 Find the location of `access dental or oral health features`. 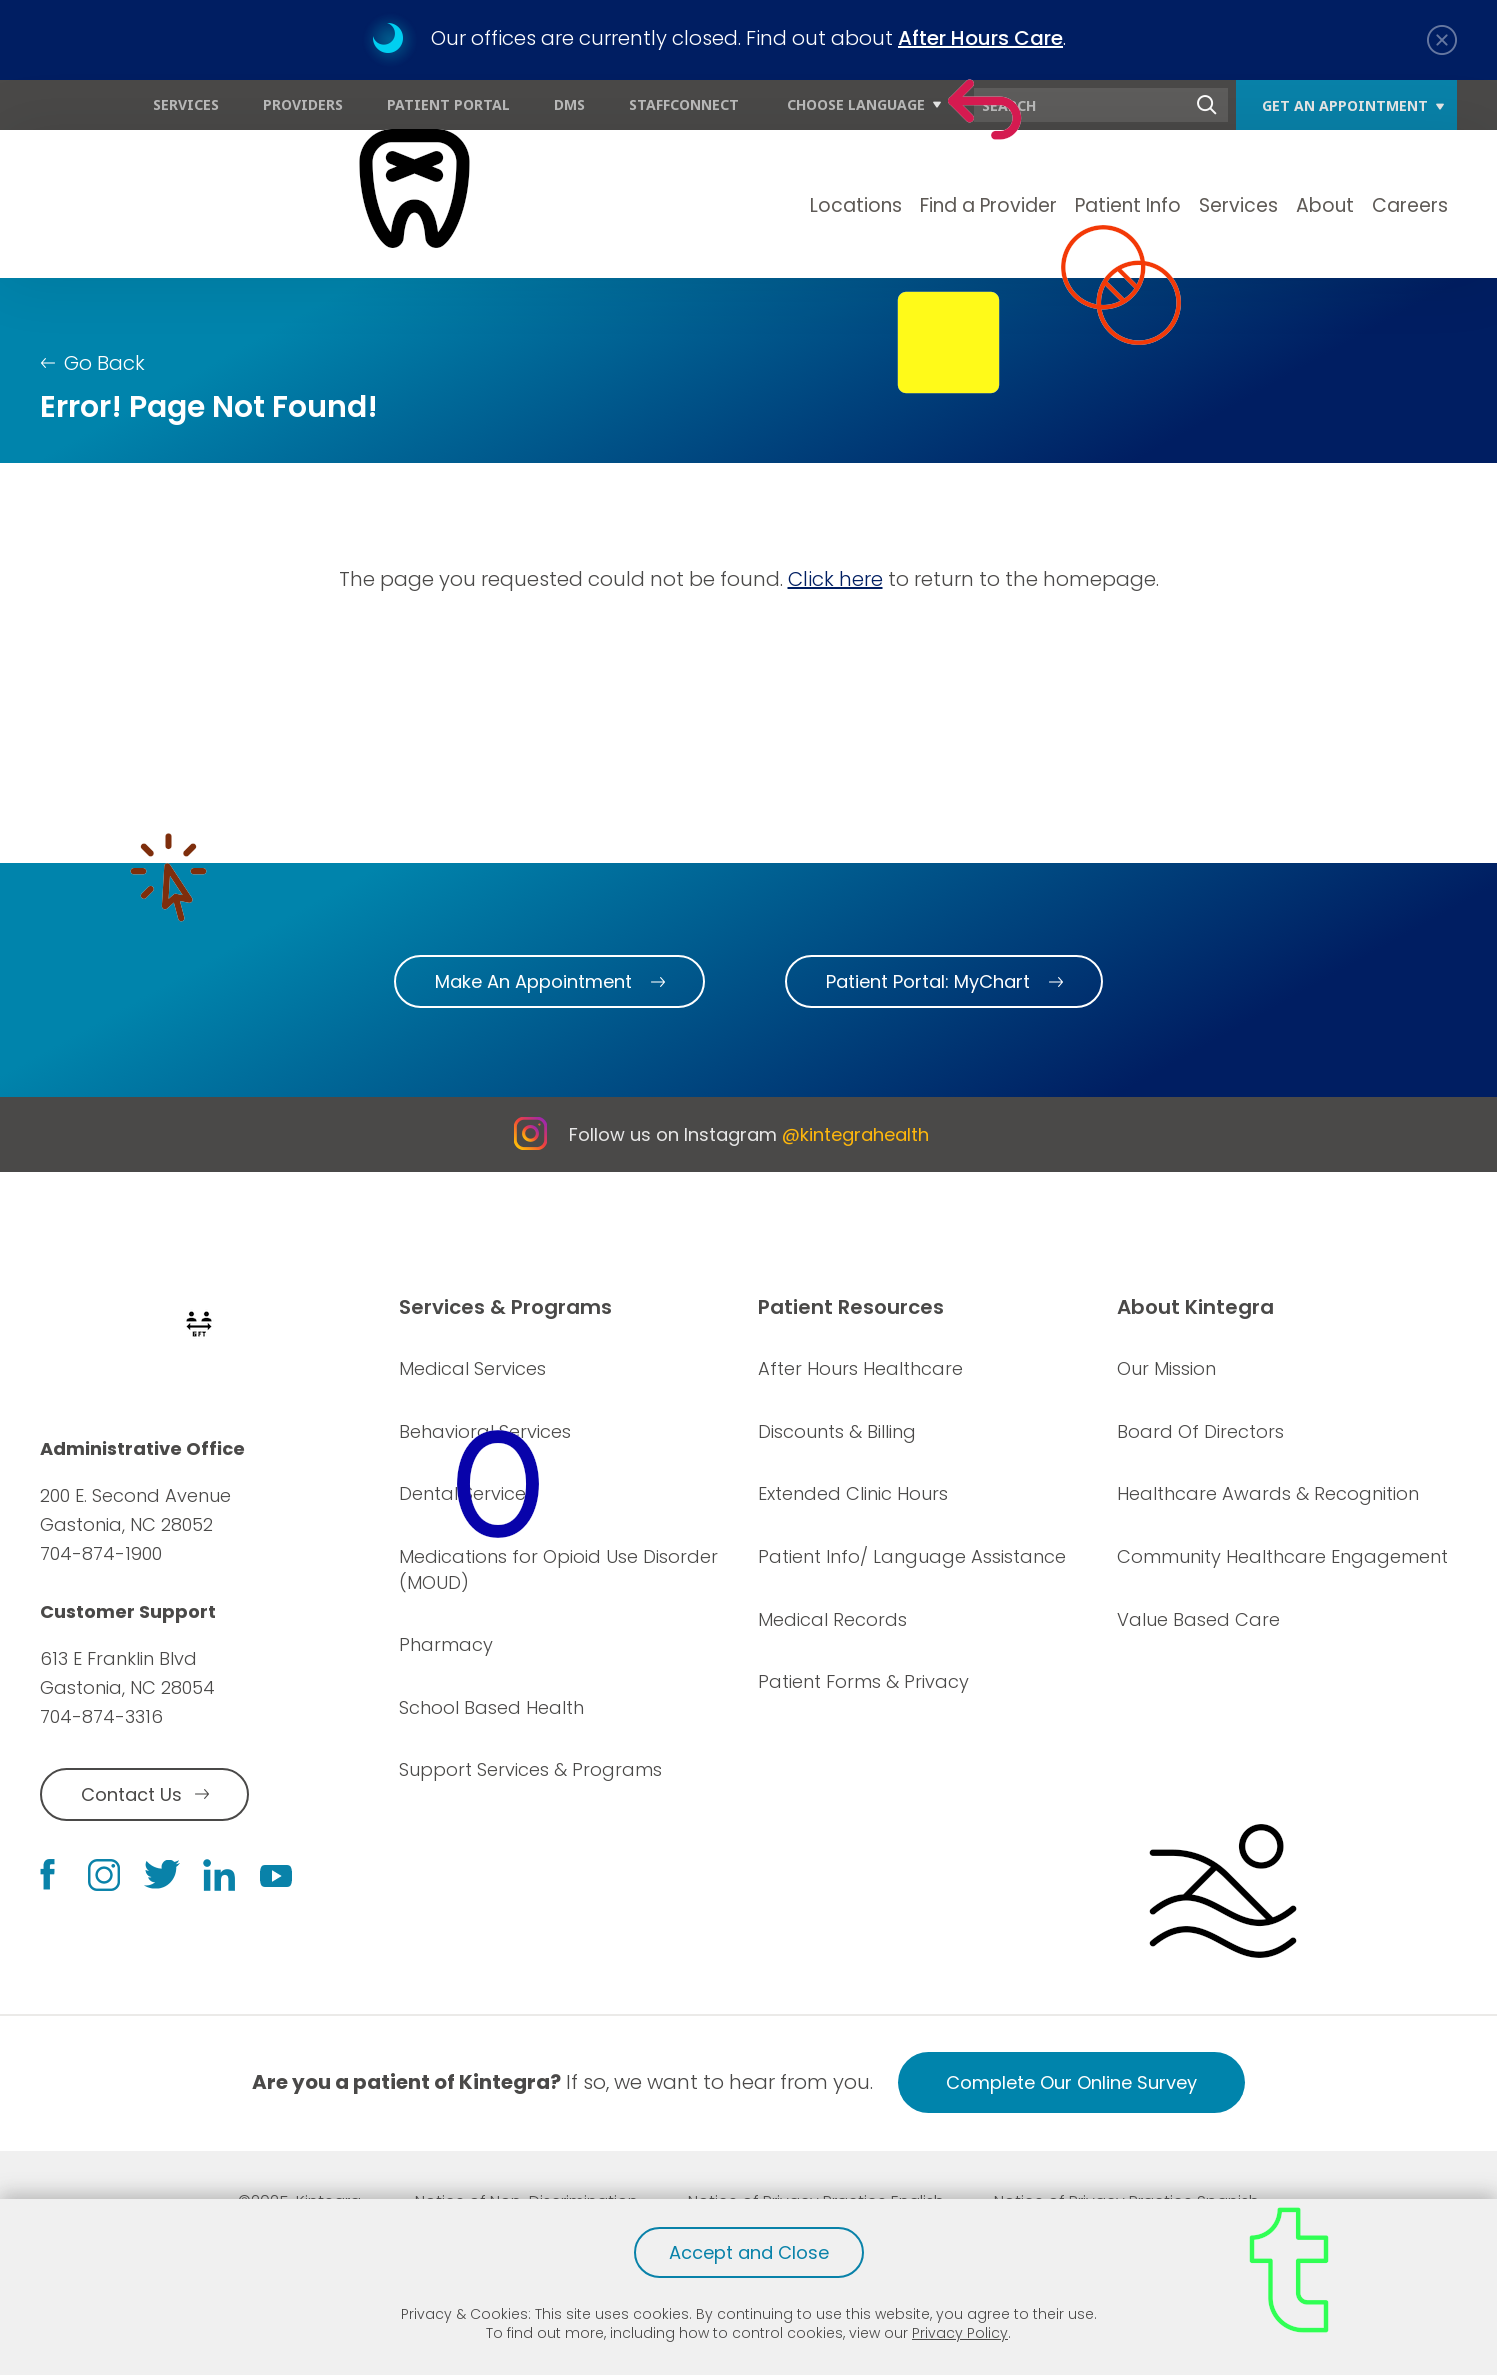

access dental or oral health features is located at coordinates (414, 188).